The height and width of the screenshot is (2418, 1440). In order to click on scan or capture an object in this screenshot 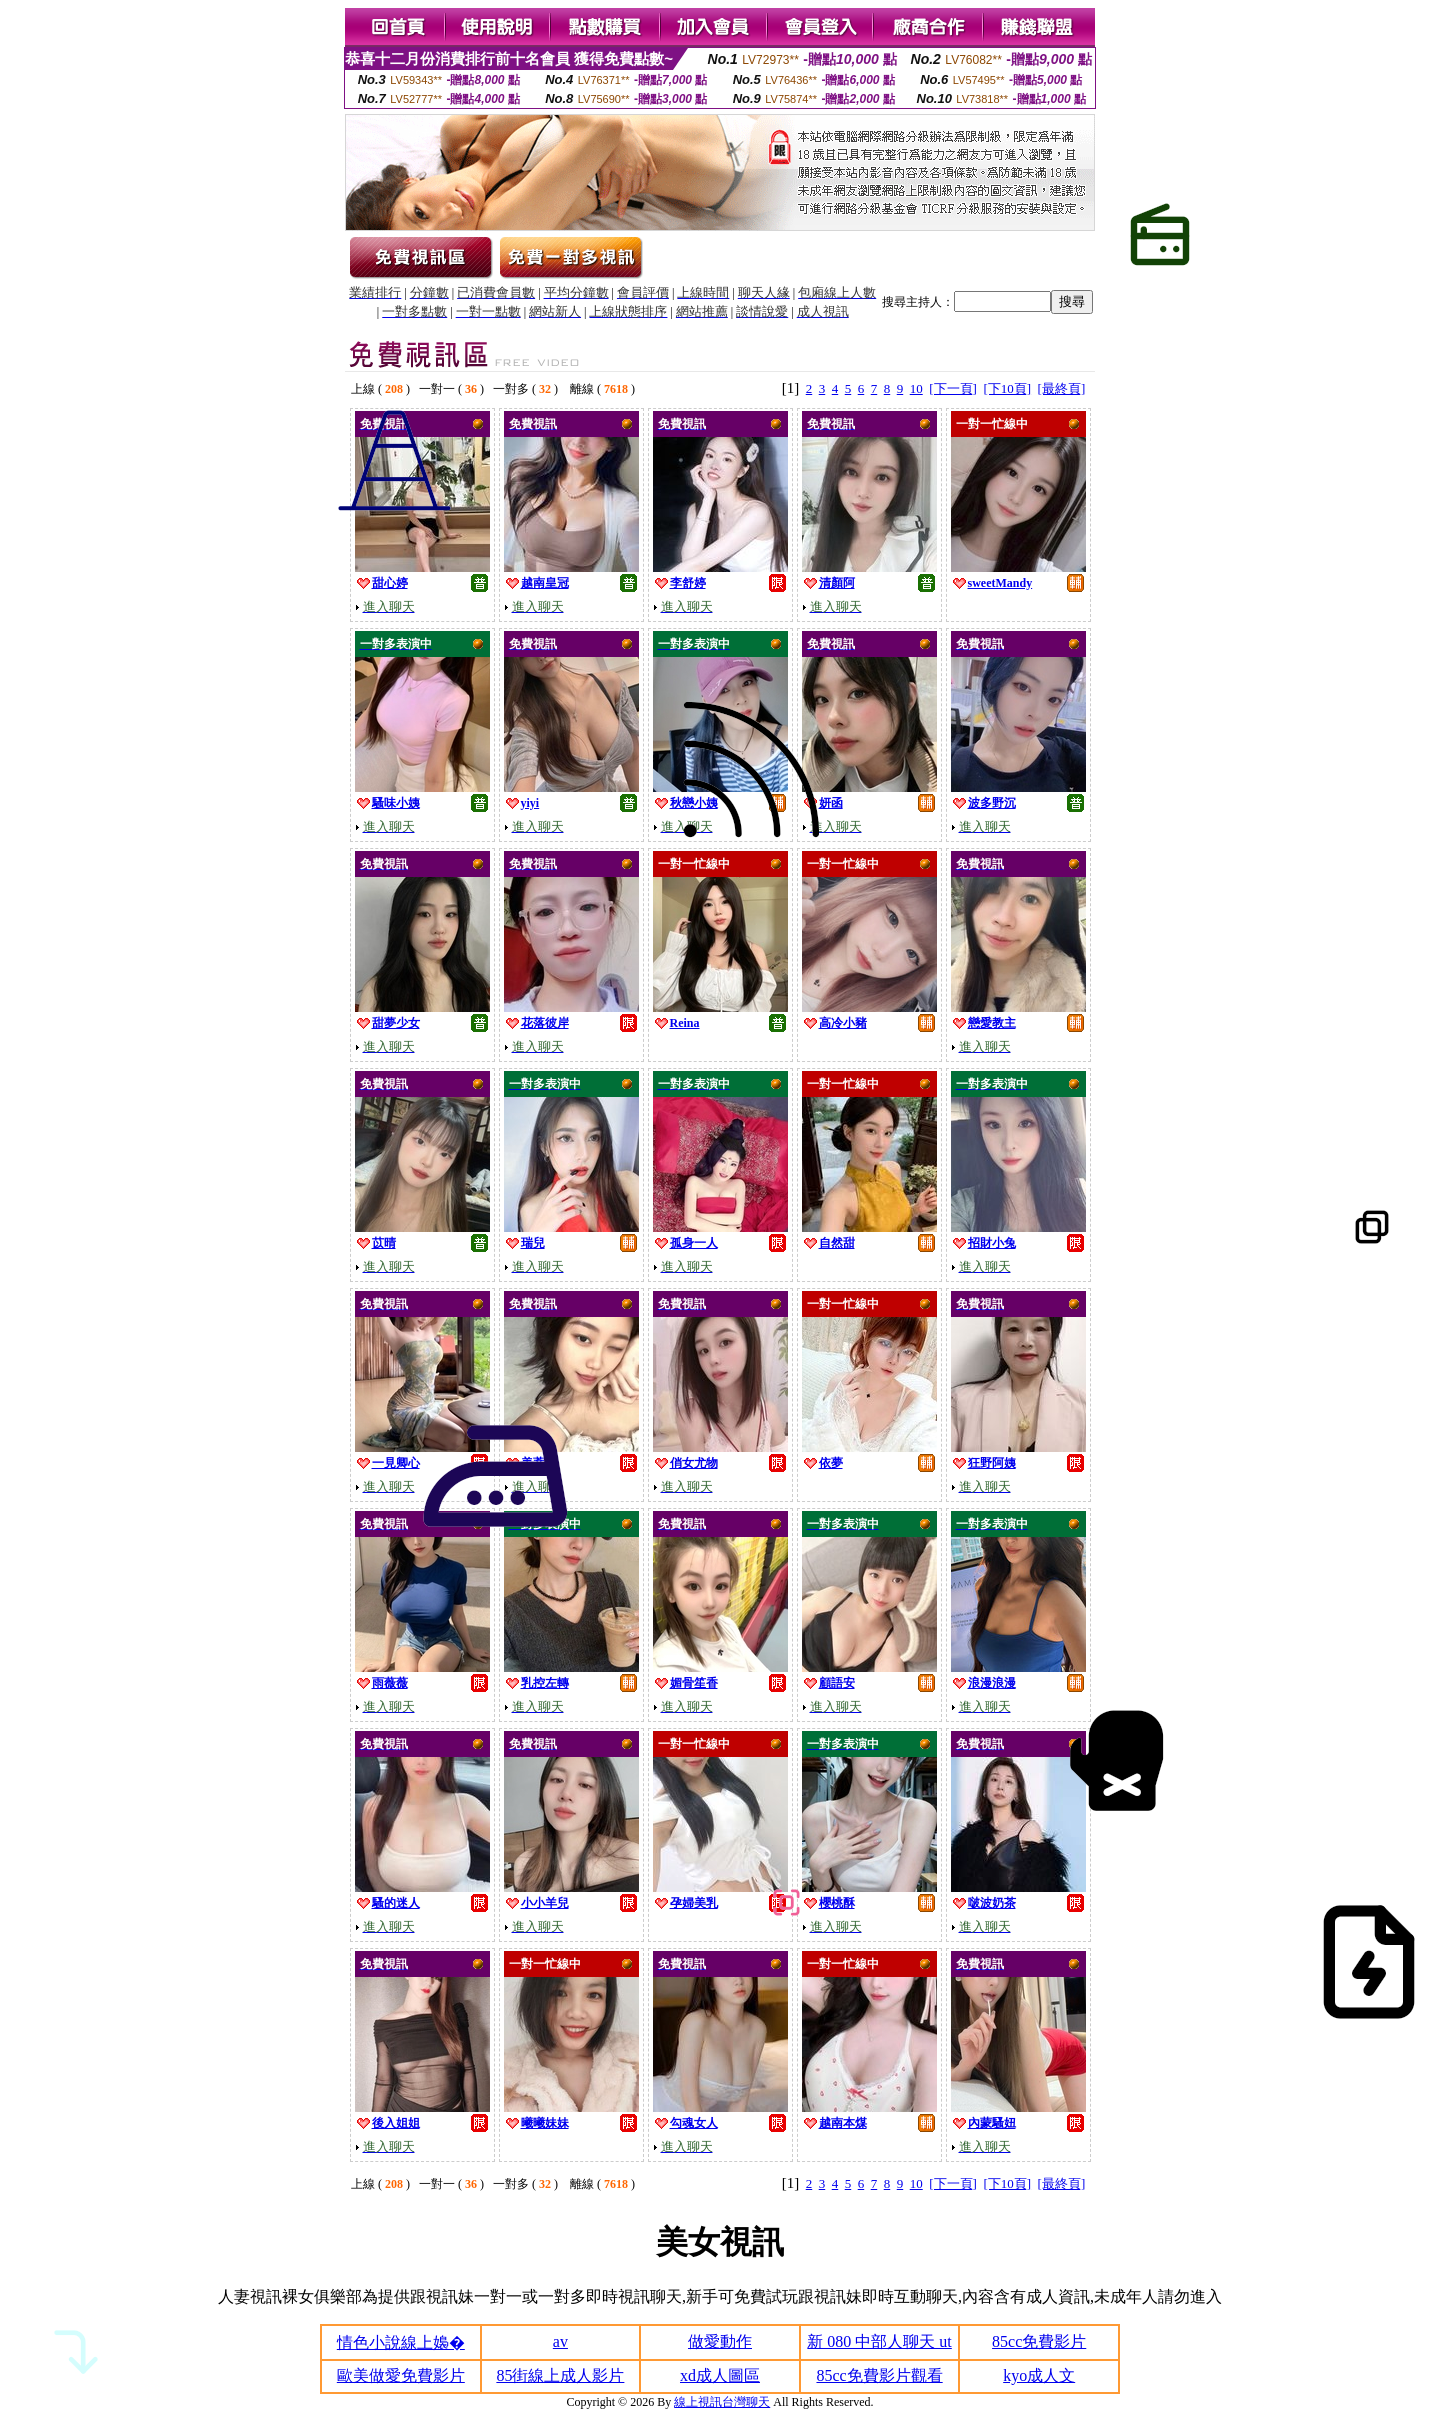, I will do `click(786, 1902)`.